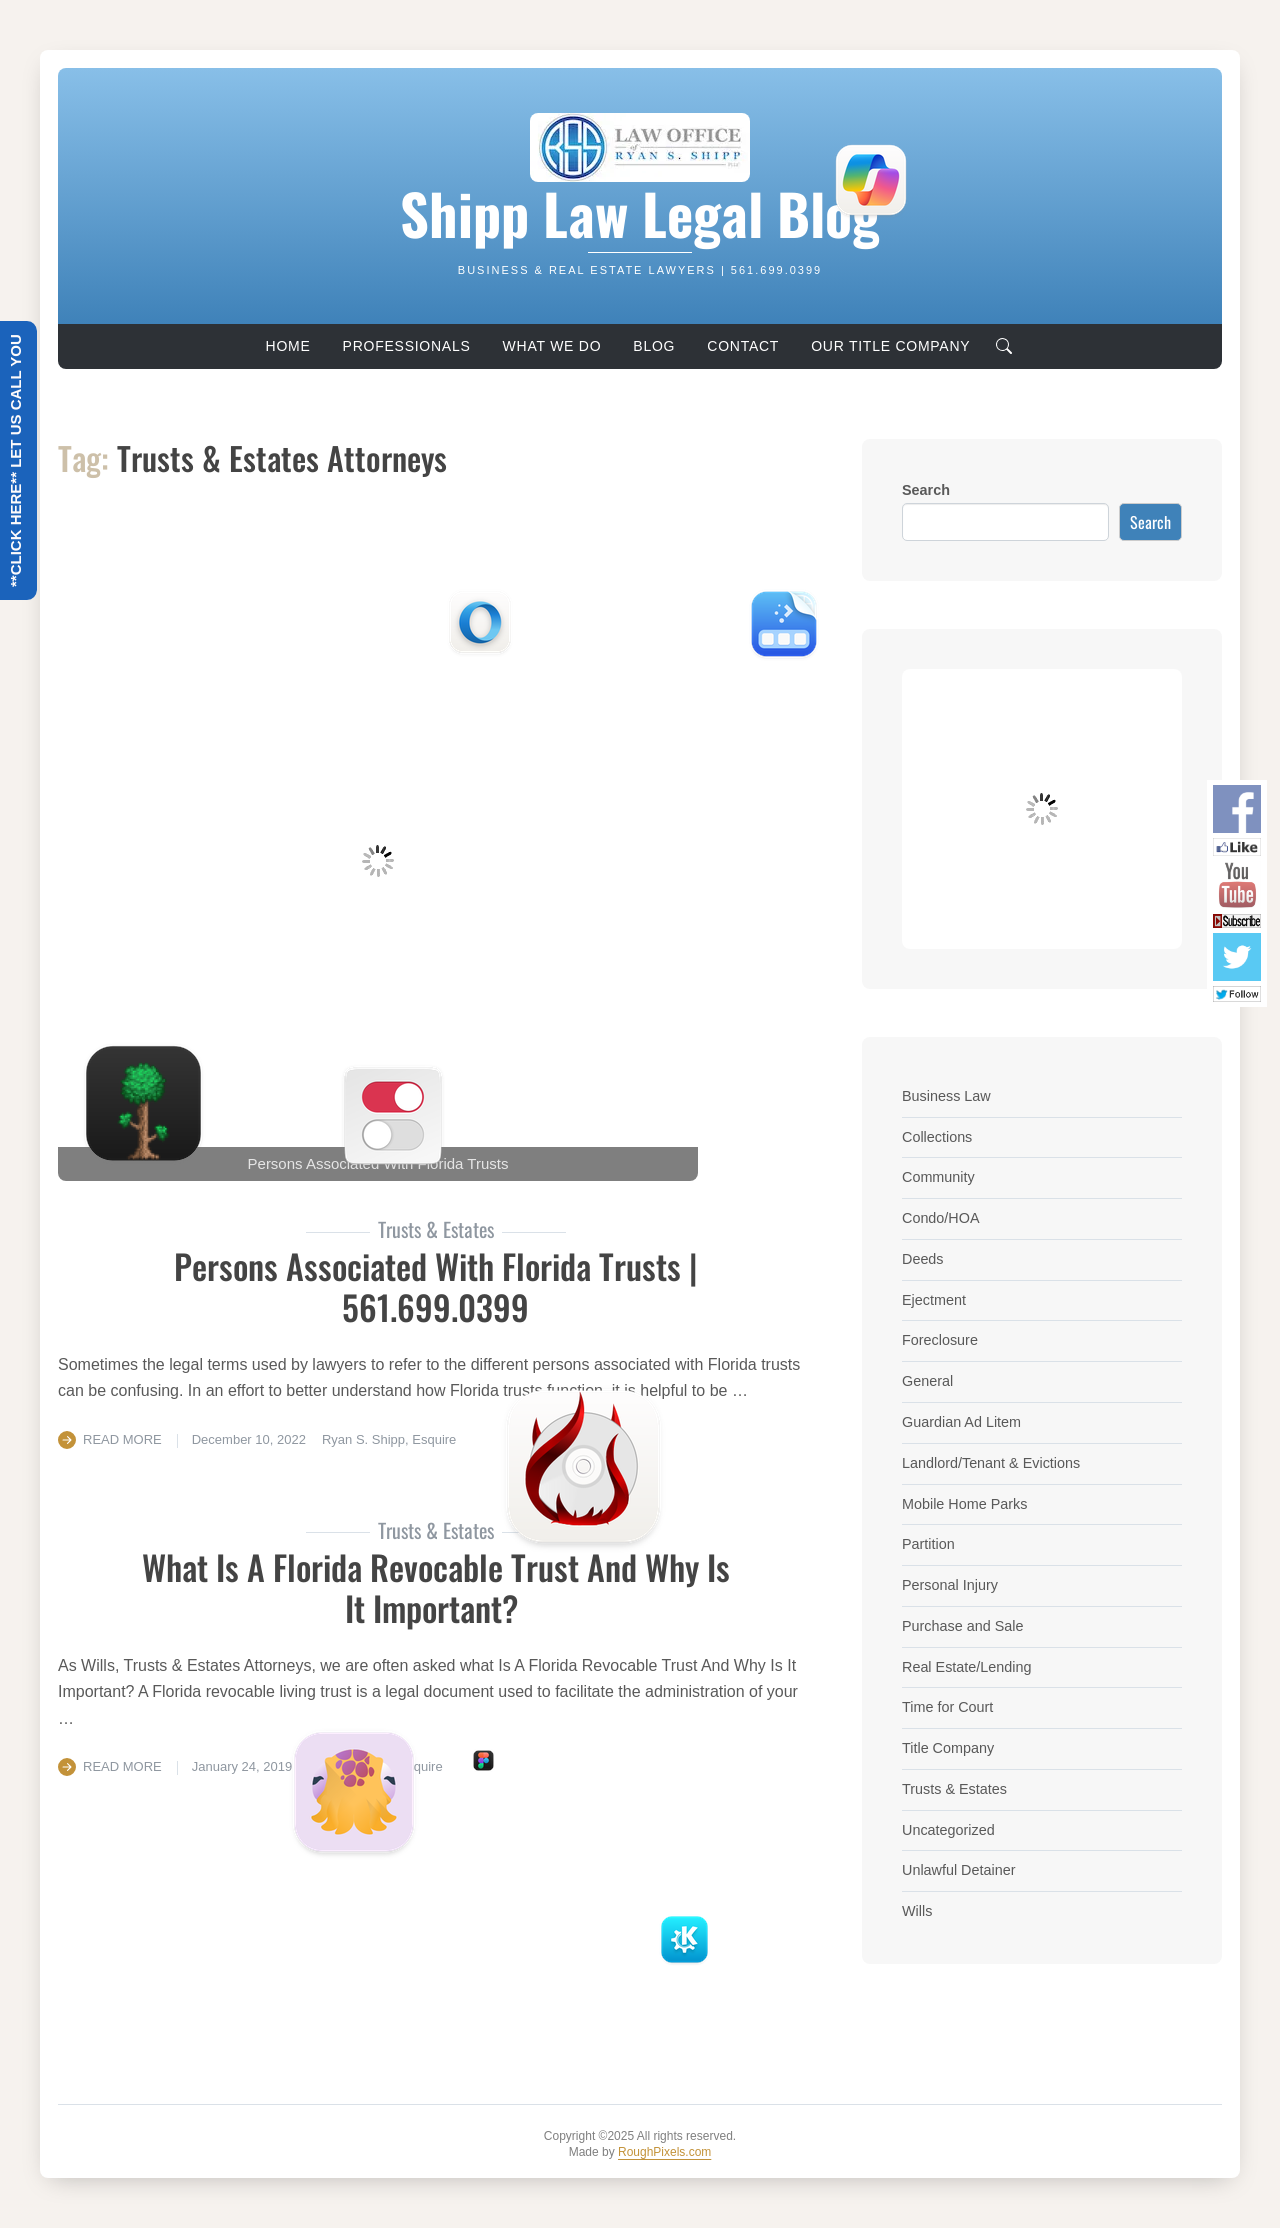 The height and width of the screenshot is (2228, 1280). What do you see at coordinates (483, 1760) in the screenshot?
I see `open figma design app` at bounding box center [483, 1760].